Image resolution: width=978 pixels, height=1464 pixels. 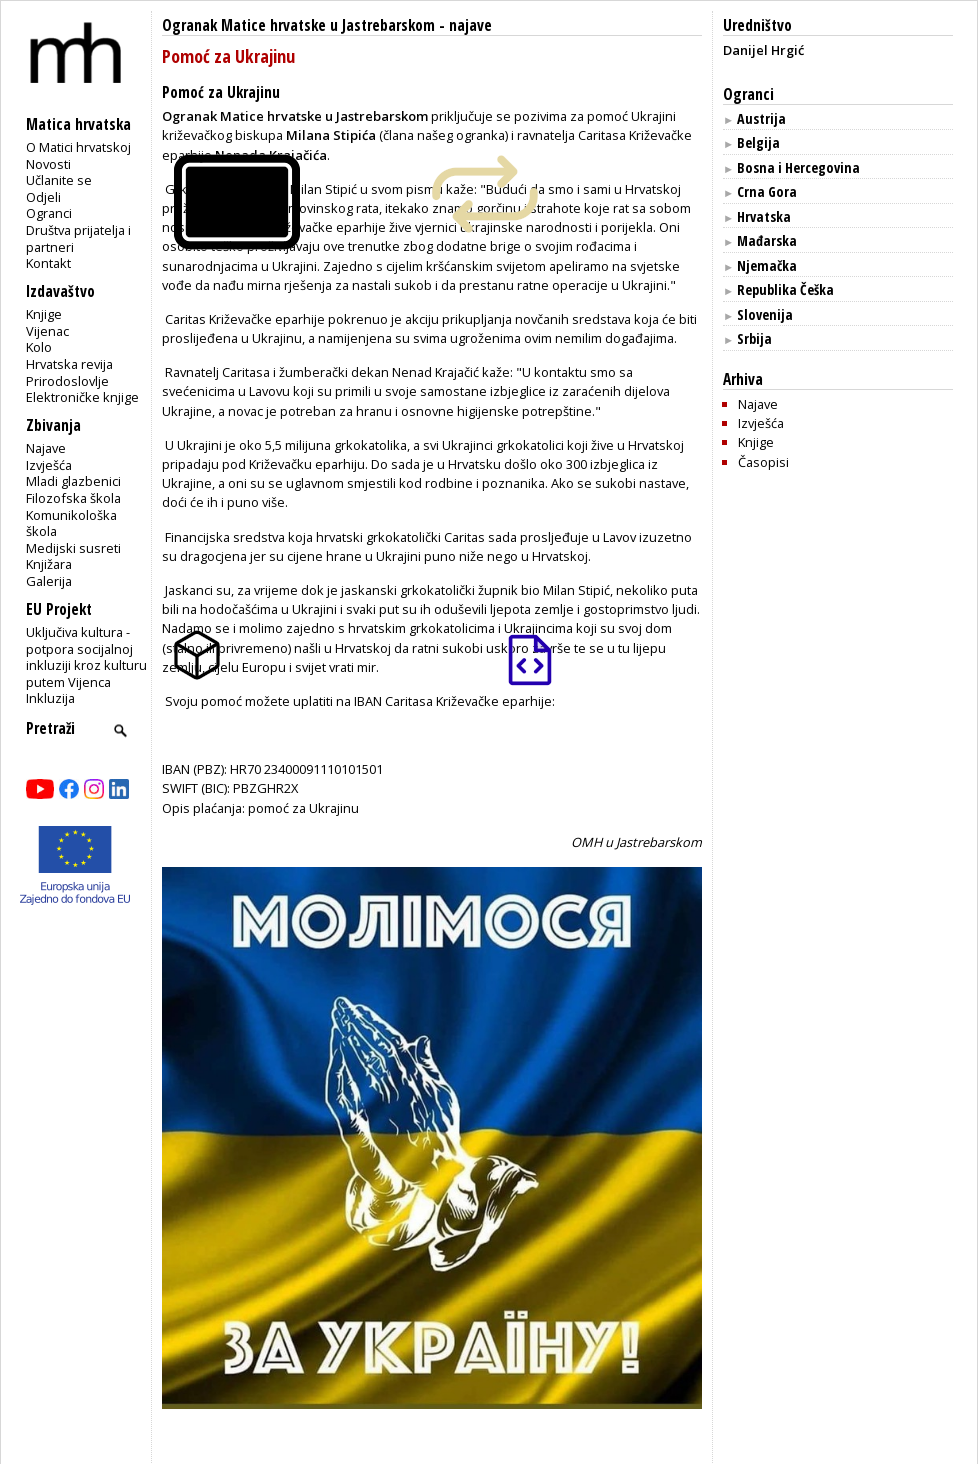 I want to click on view source code file, so click(x=530, y=660).